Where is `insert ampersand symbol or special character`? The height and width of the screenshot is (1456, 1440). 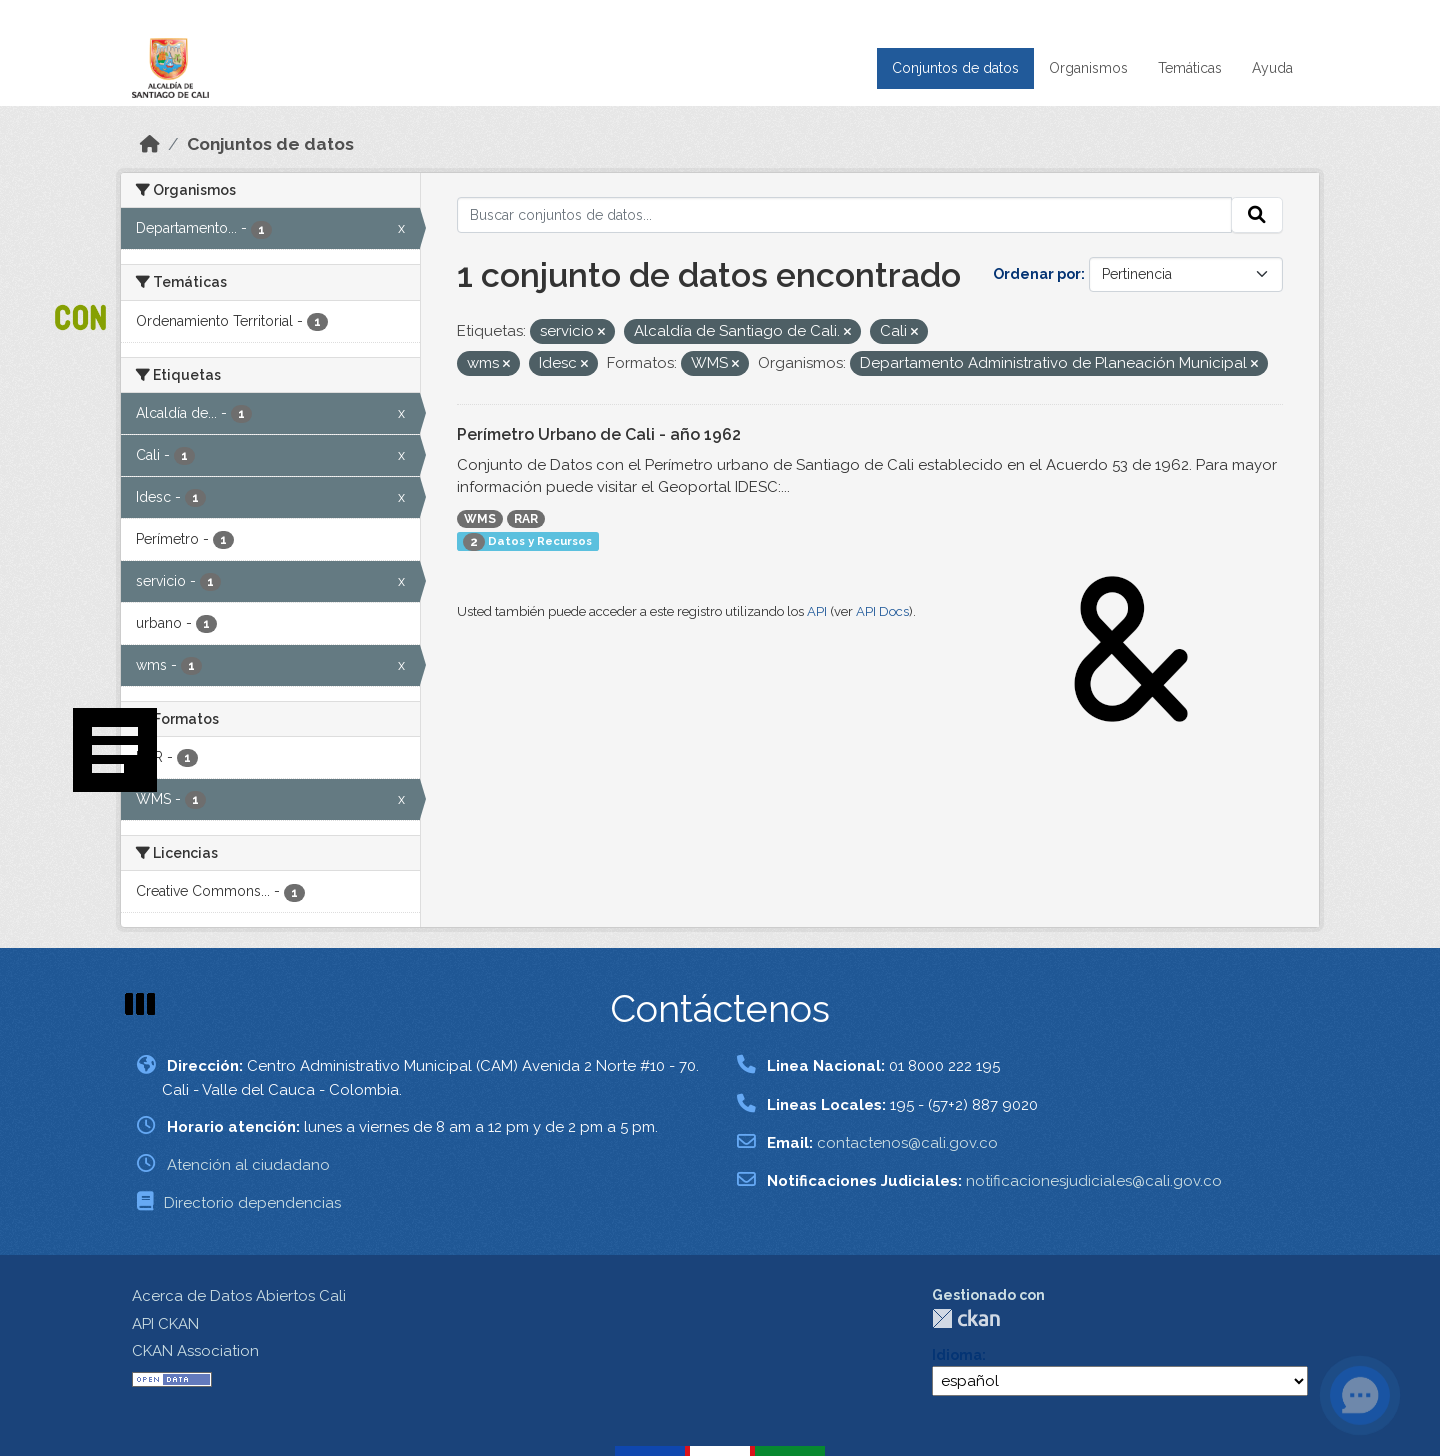
insert ampersand symbol or special character is located at coordinates (1123, 649).